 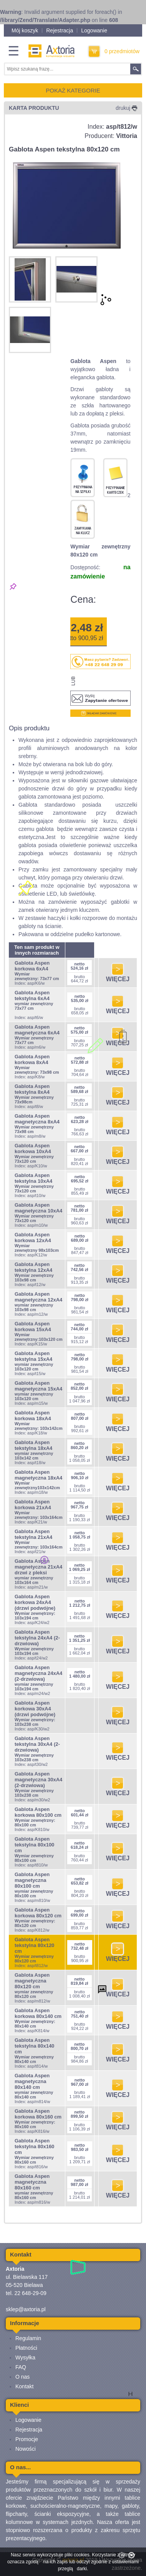 I want to click on pin an item to keep it visible, so click(x=25, y=888).